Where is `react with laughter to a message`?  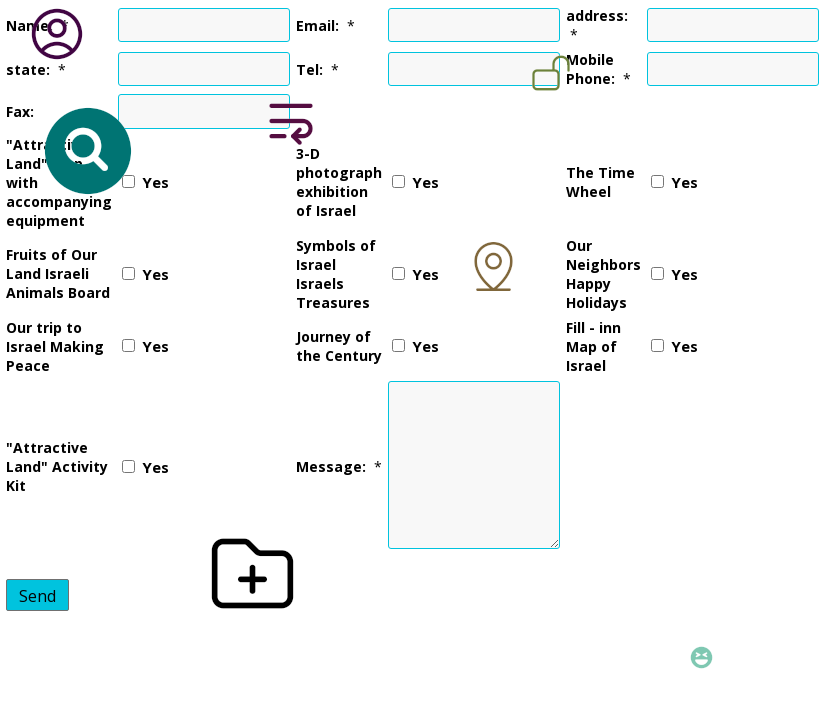 react with laughter to a message is located at coordinates (701, 657).